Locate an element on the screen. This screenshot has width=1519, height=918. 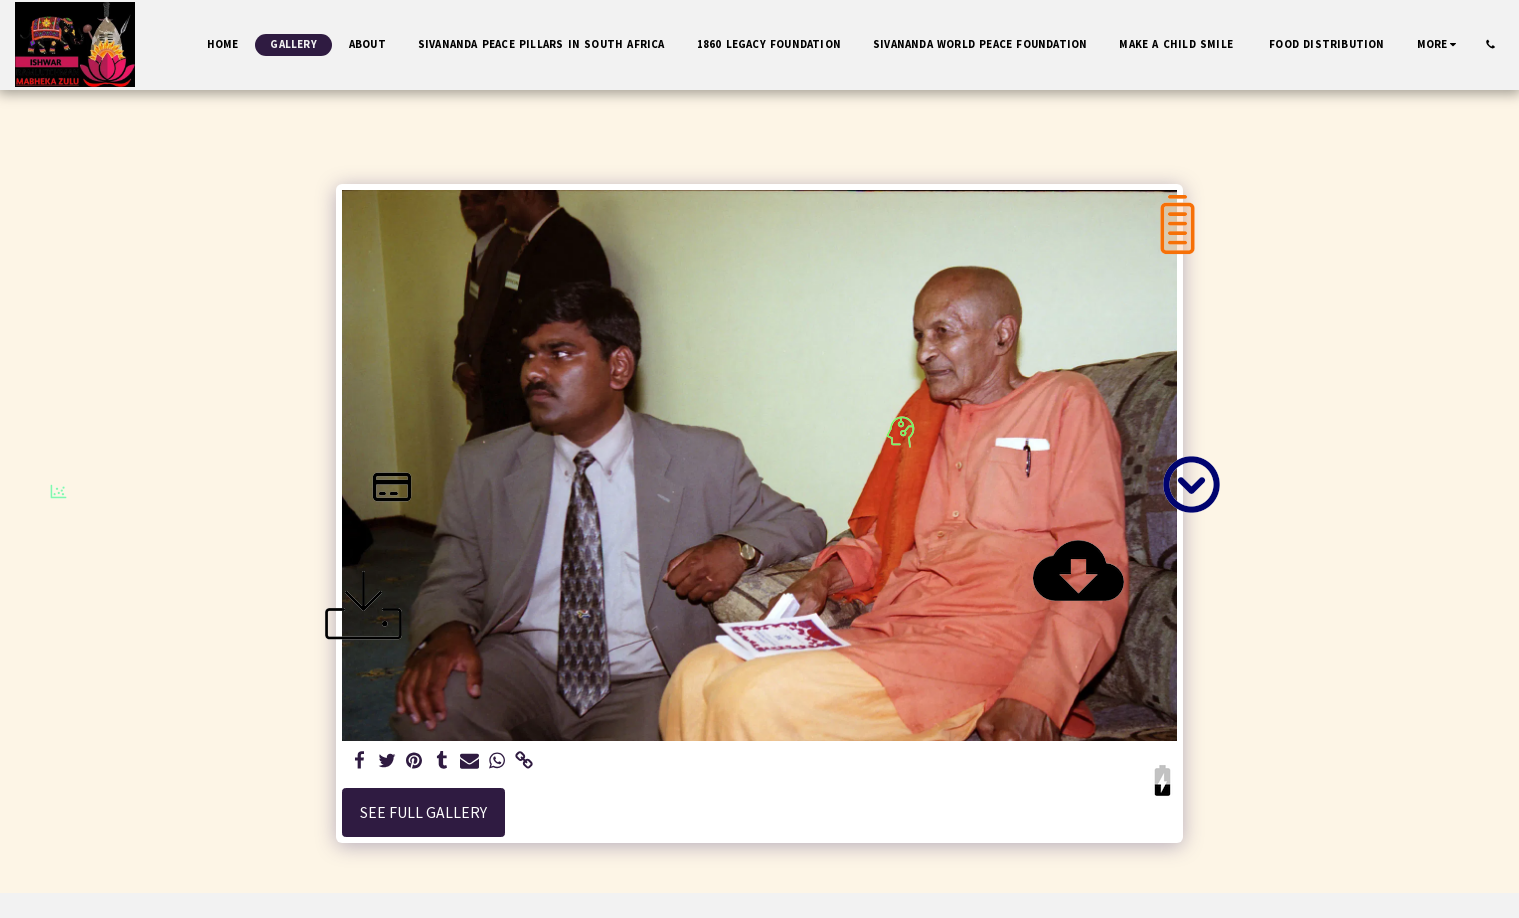
indicates battery is charging at 30% capacity is located at coordinates (1162, 780).